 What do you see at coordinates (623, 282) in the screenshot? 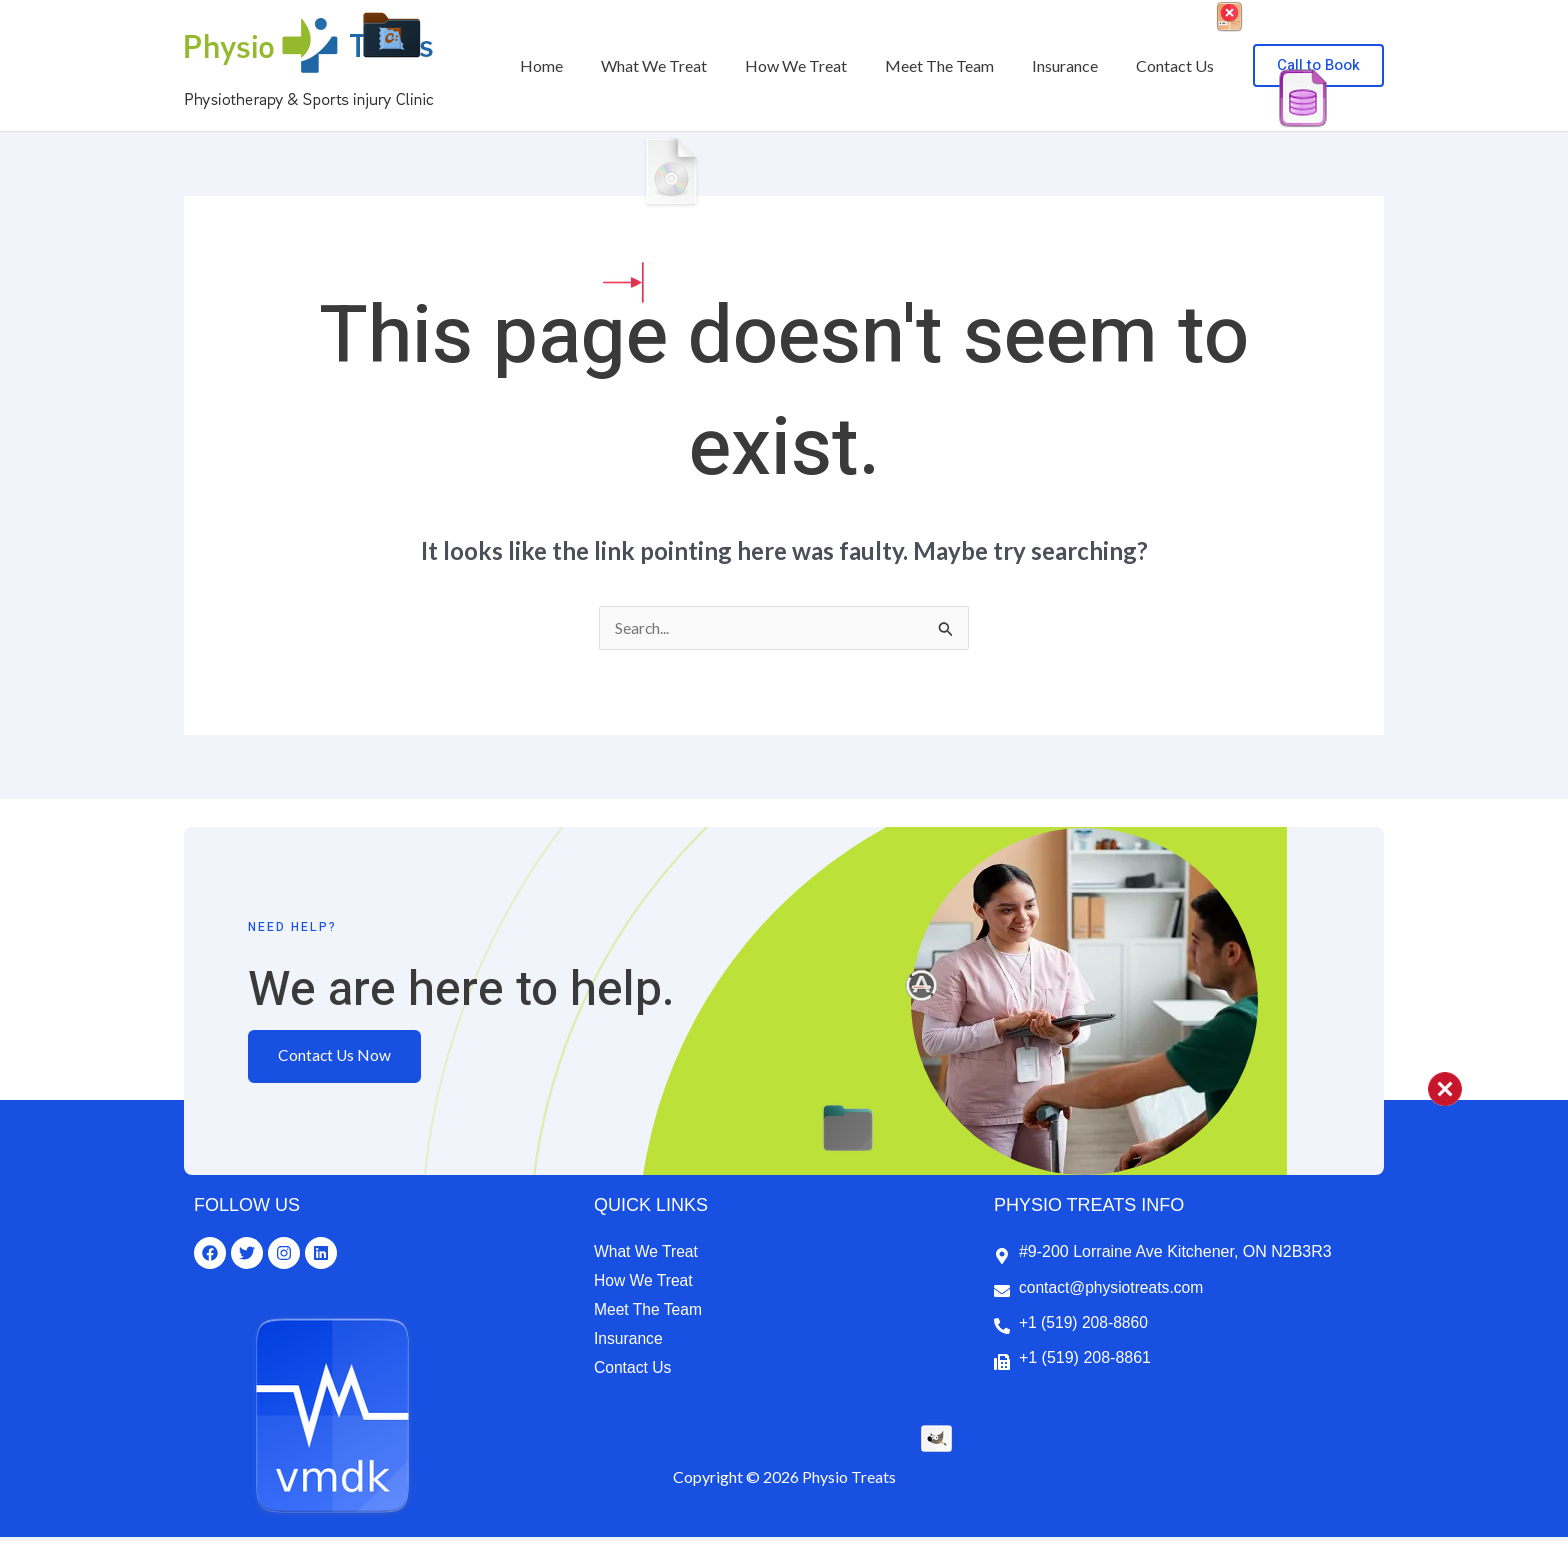
I see `go to the last item or page` at bounding box center [623, 282].